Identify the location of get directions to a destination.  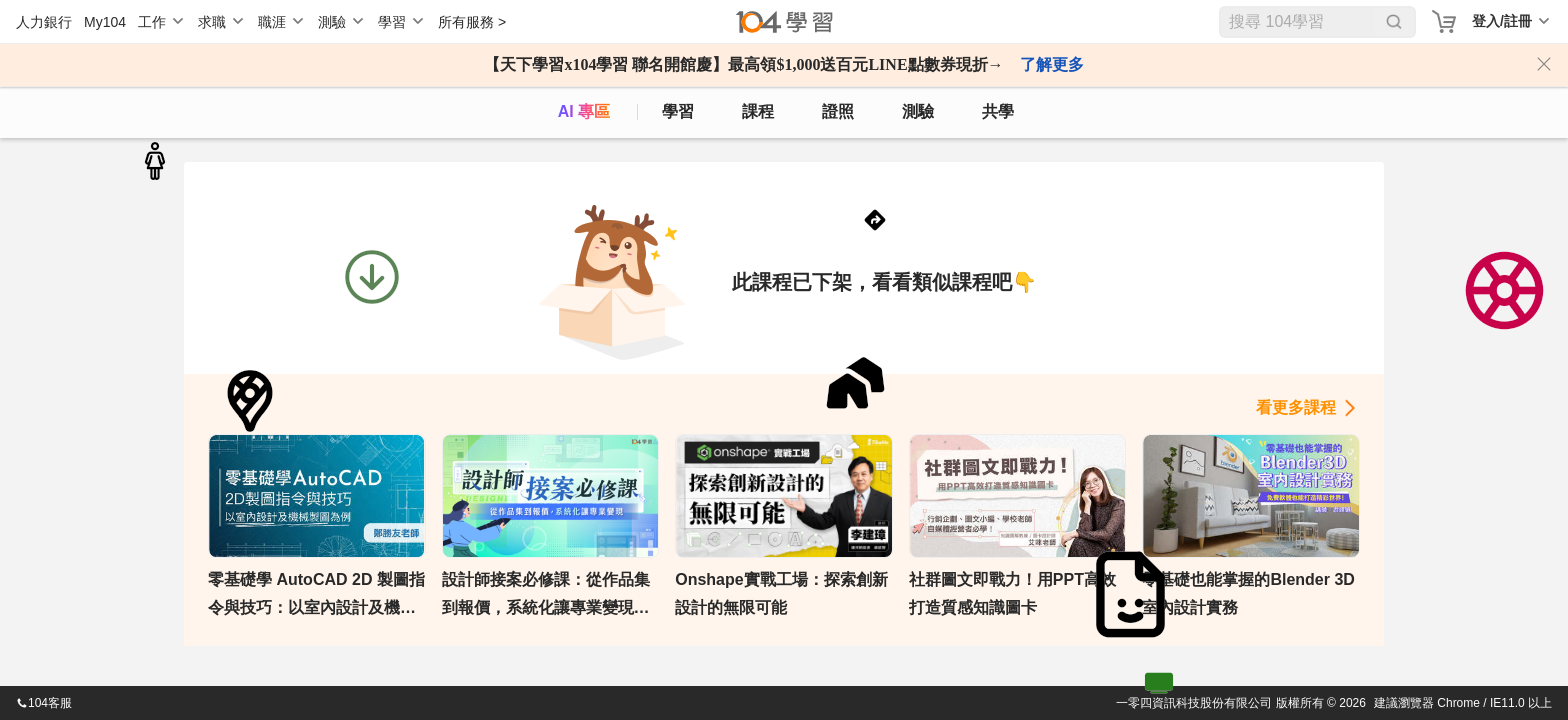
(875, 220).